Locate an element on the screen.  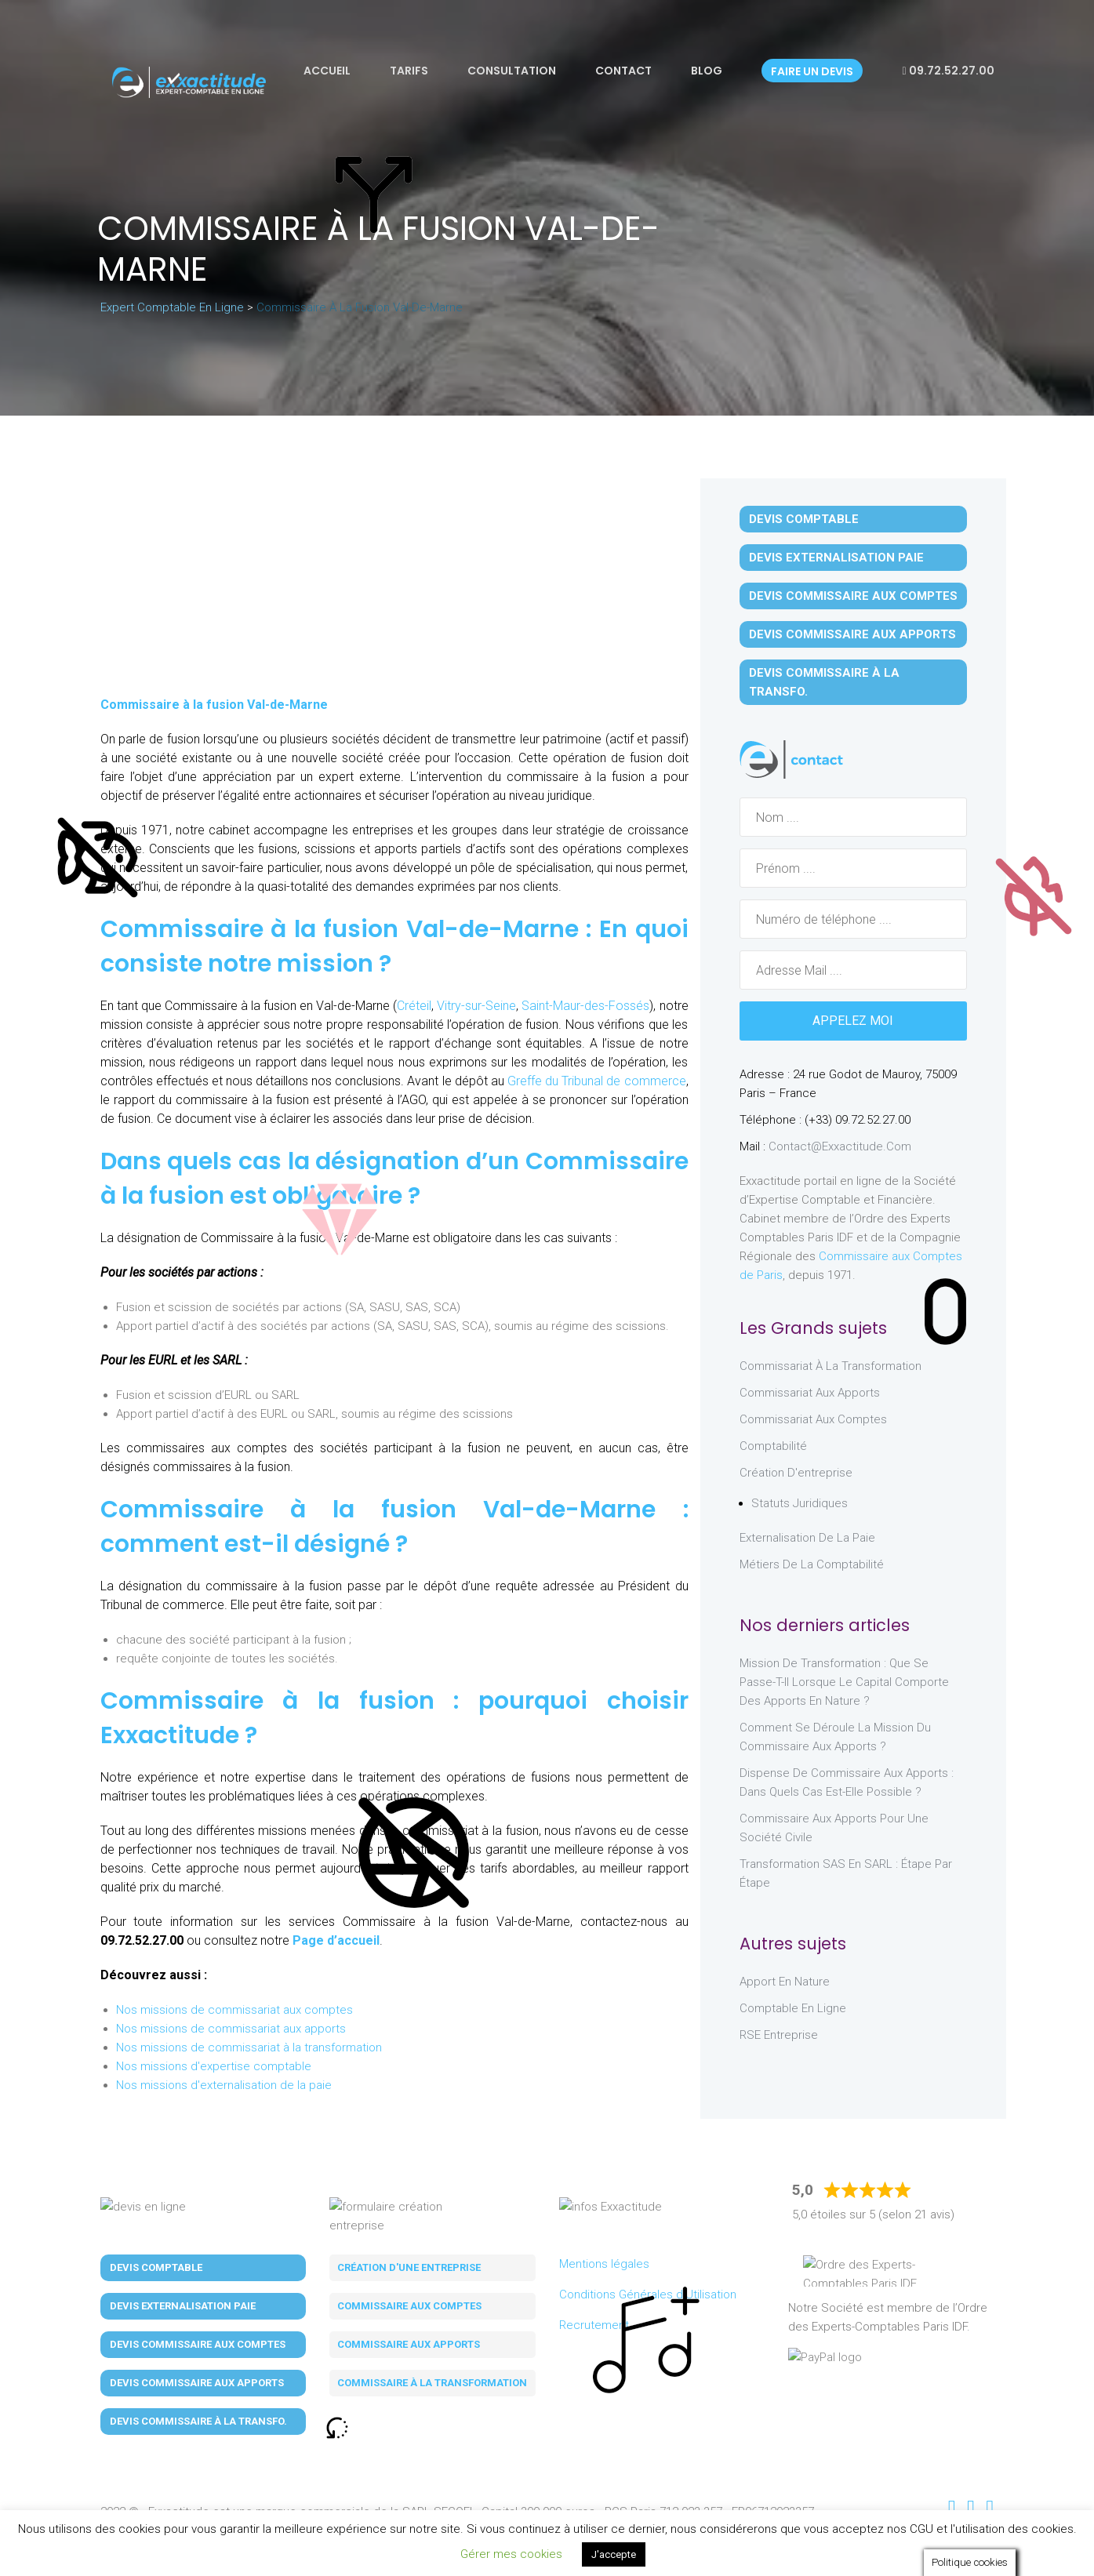
camera aperture disabled is located at coordinates (413, 1852).